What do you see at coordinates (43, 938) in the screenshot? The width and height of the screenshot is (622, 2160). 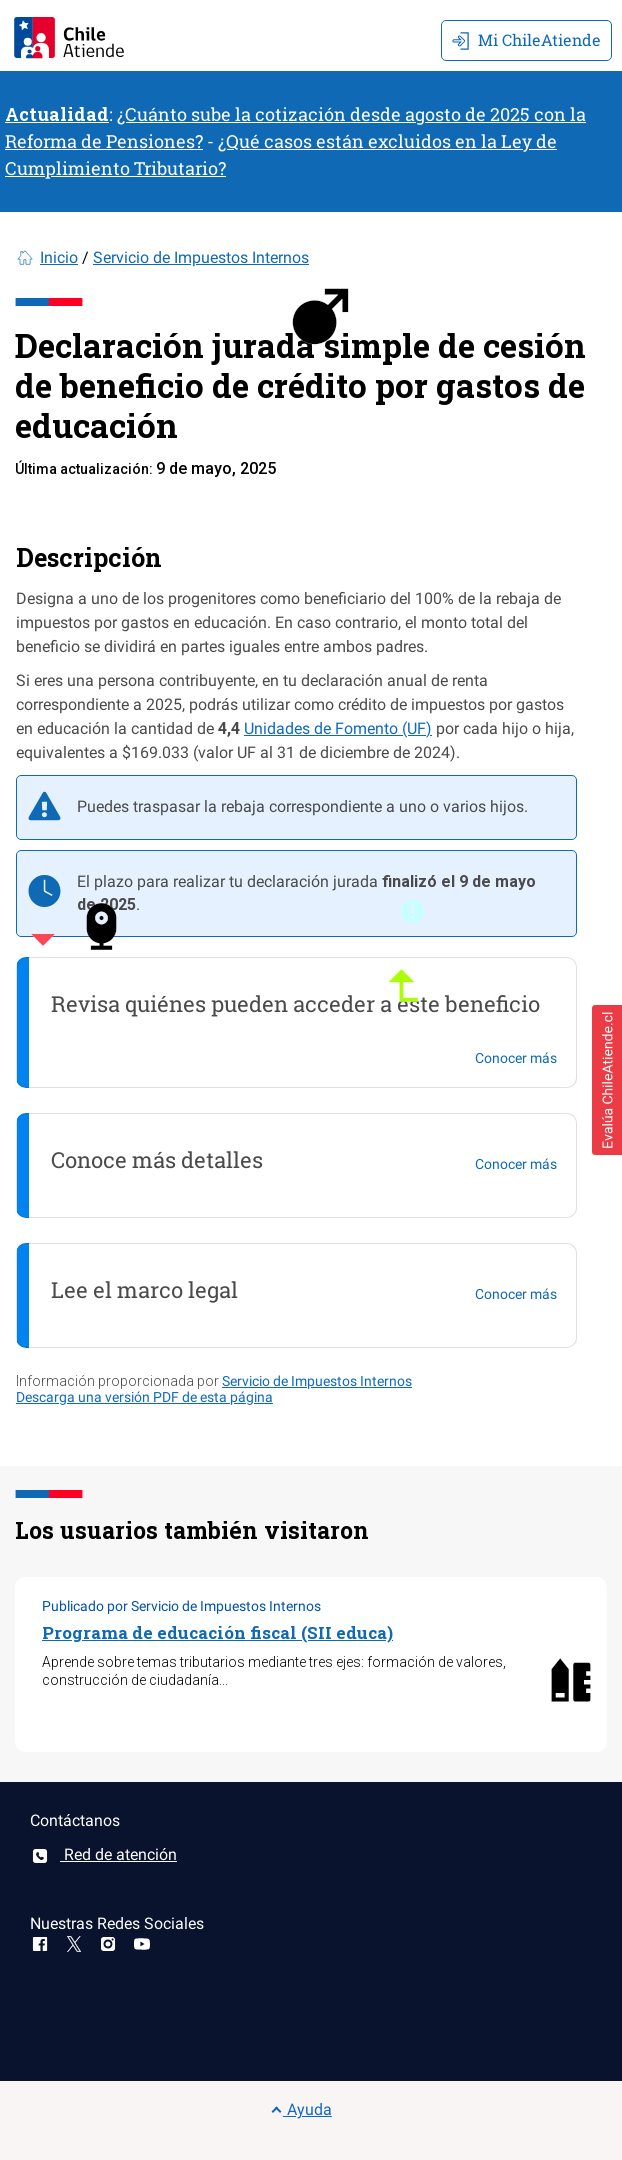 I see `expand dropdown menu` at bounding box center [43, 938].